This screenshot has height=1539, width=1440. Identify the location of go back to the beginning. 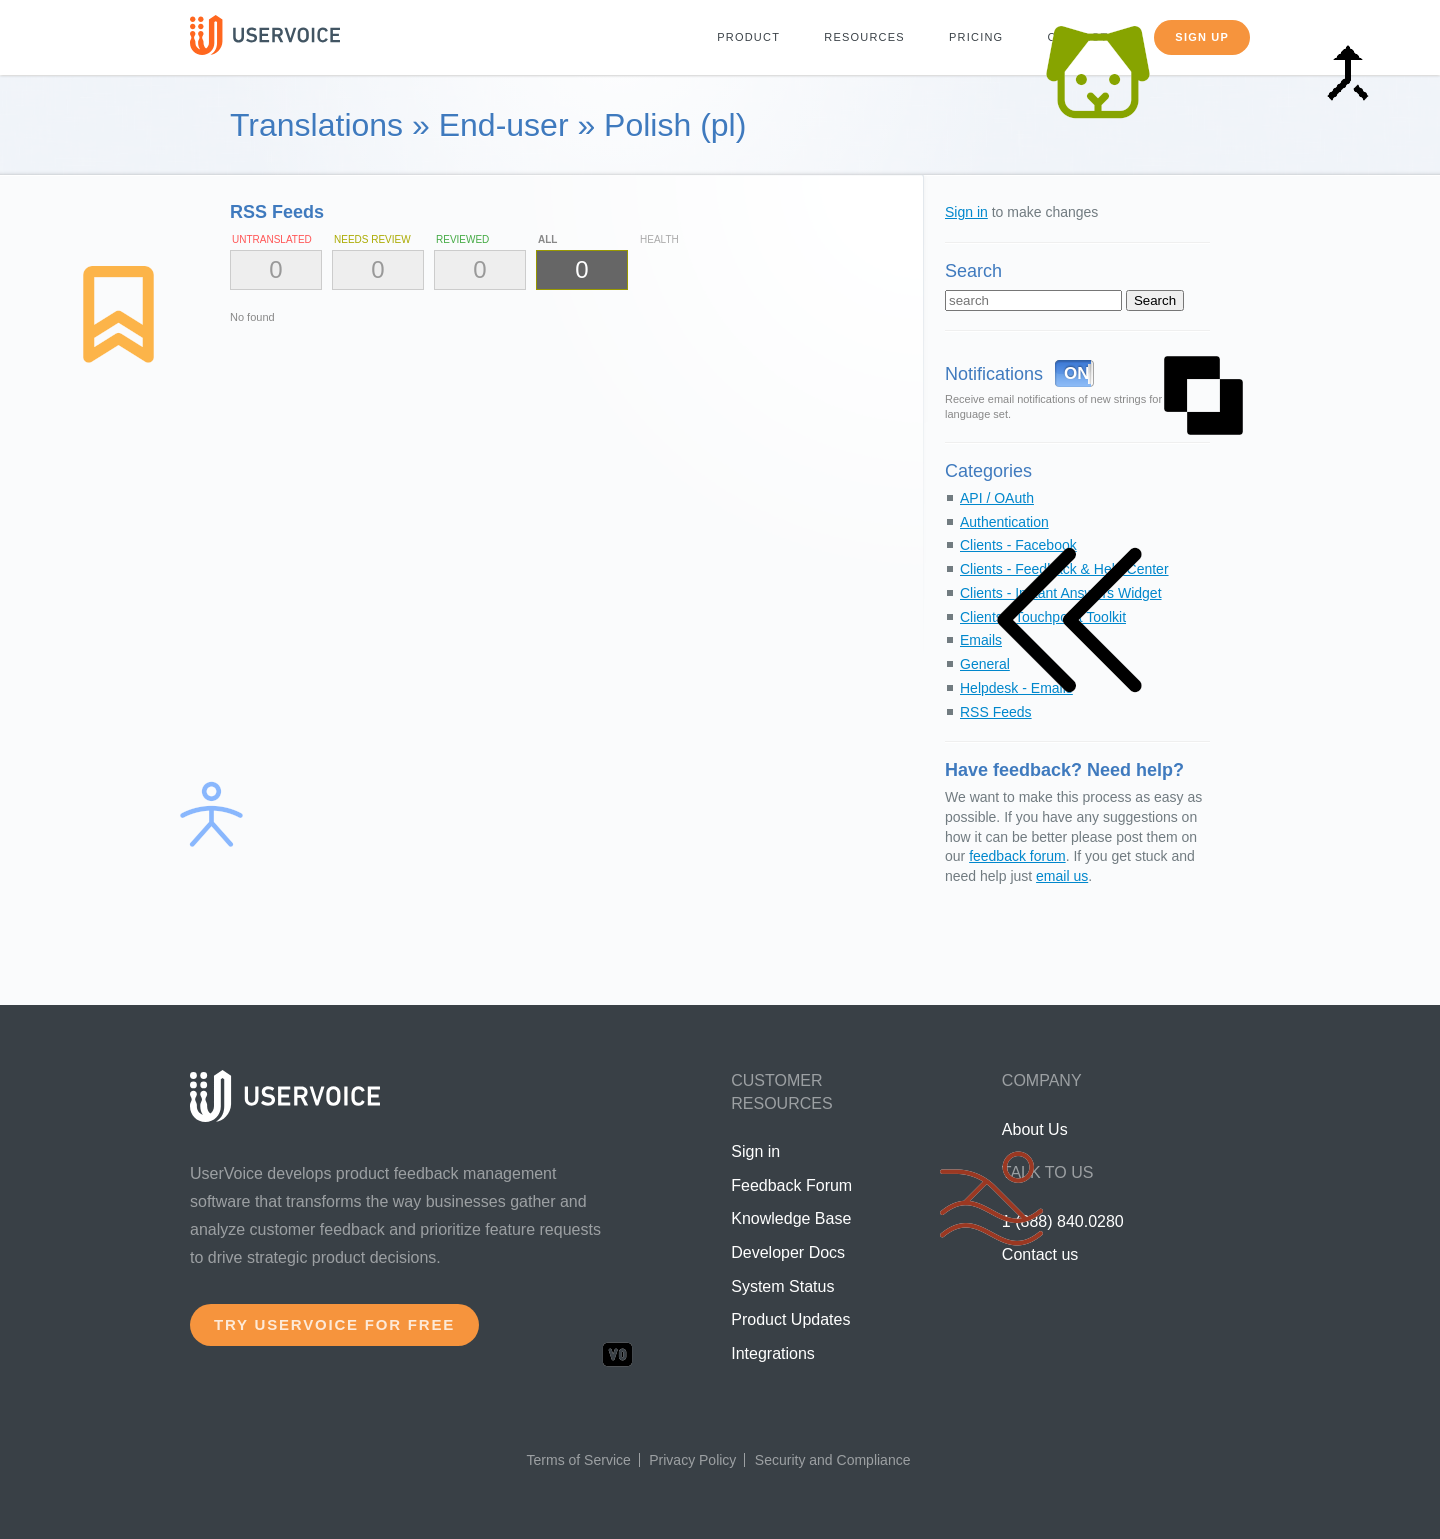
(1076, 620).